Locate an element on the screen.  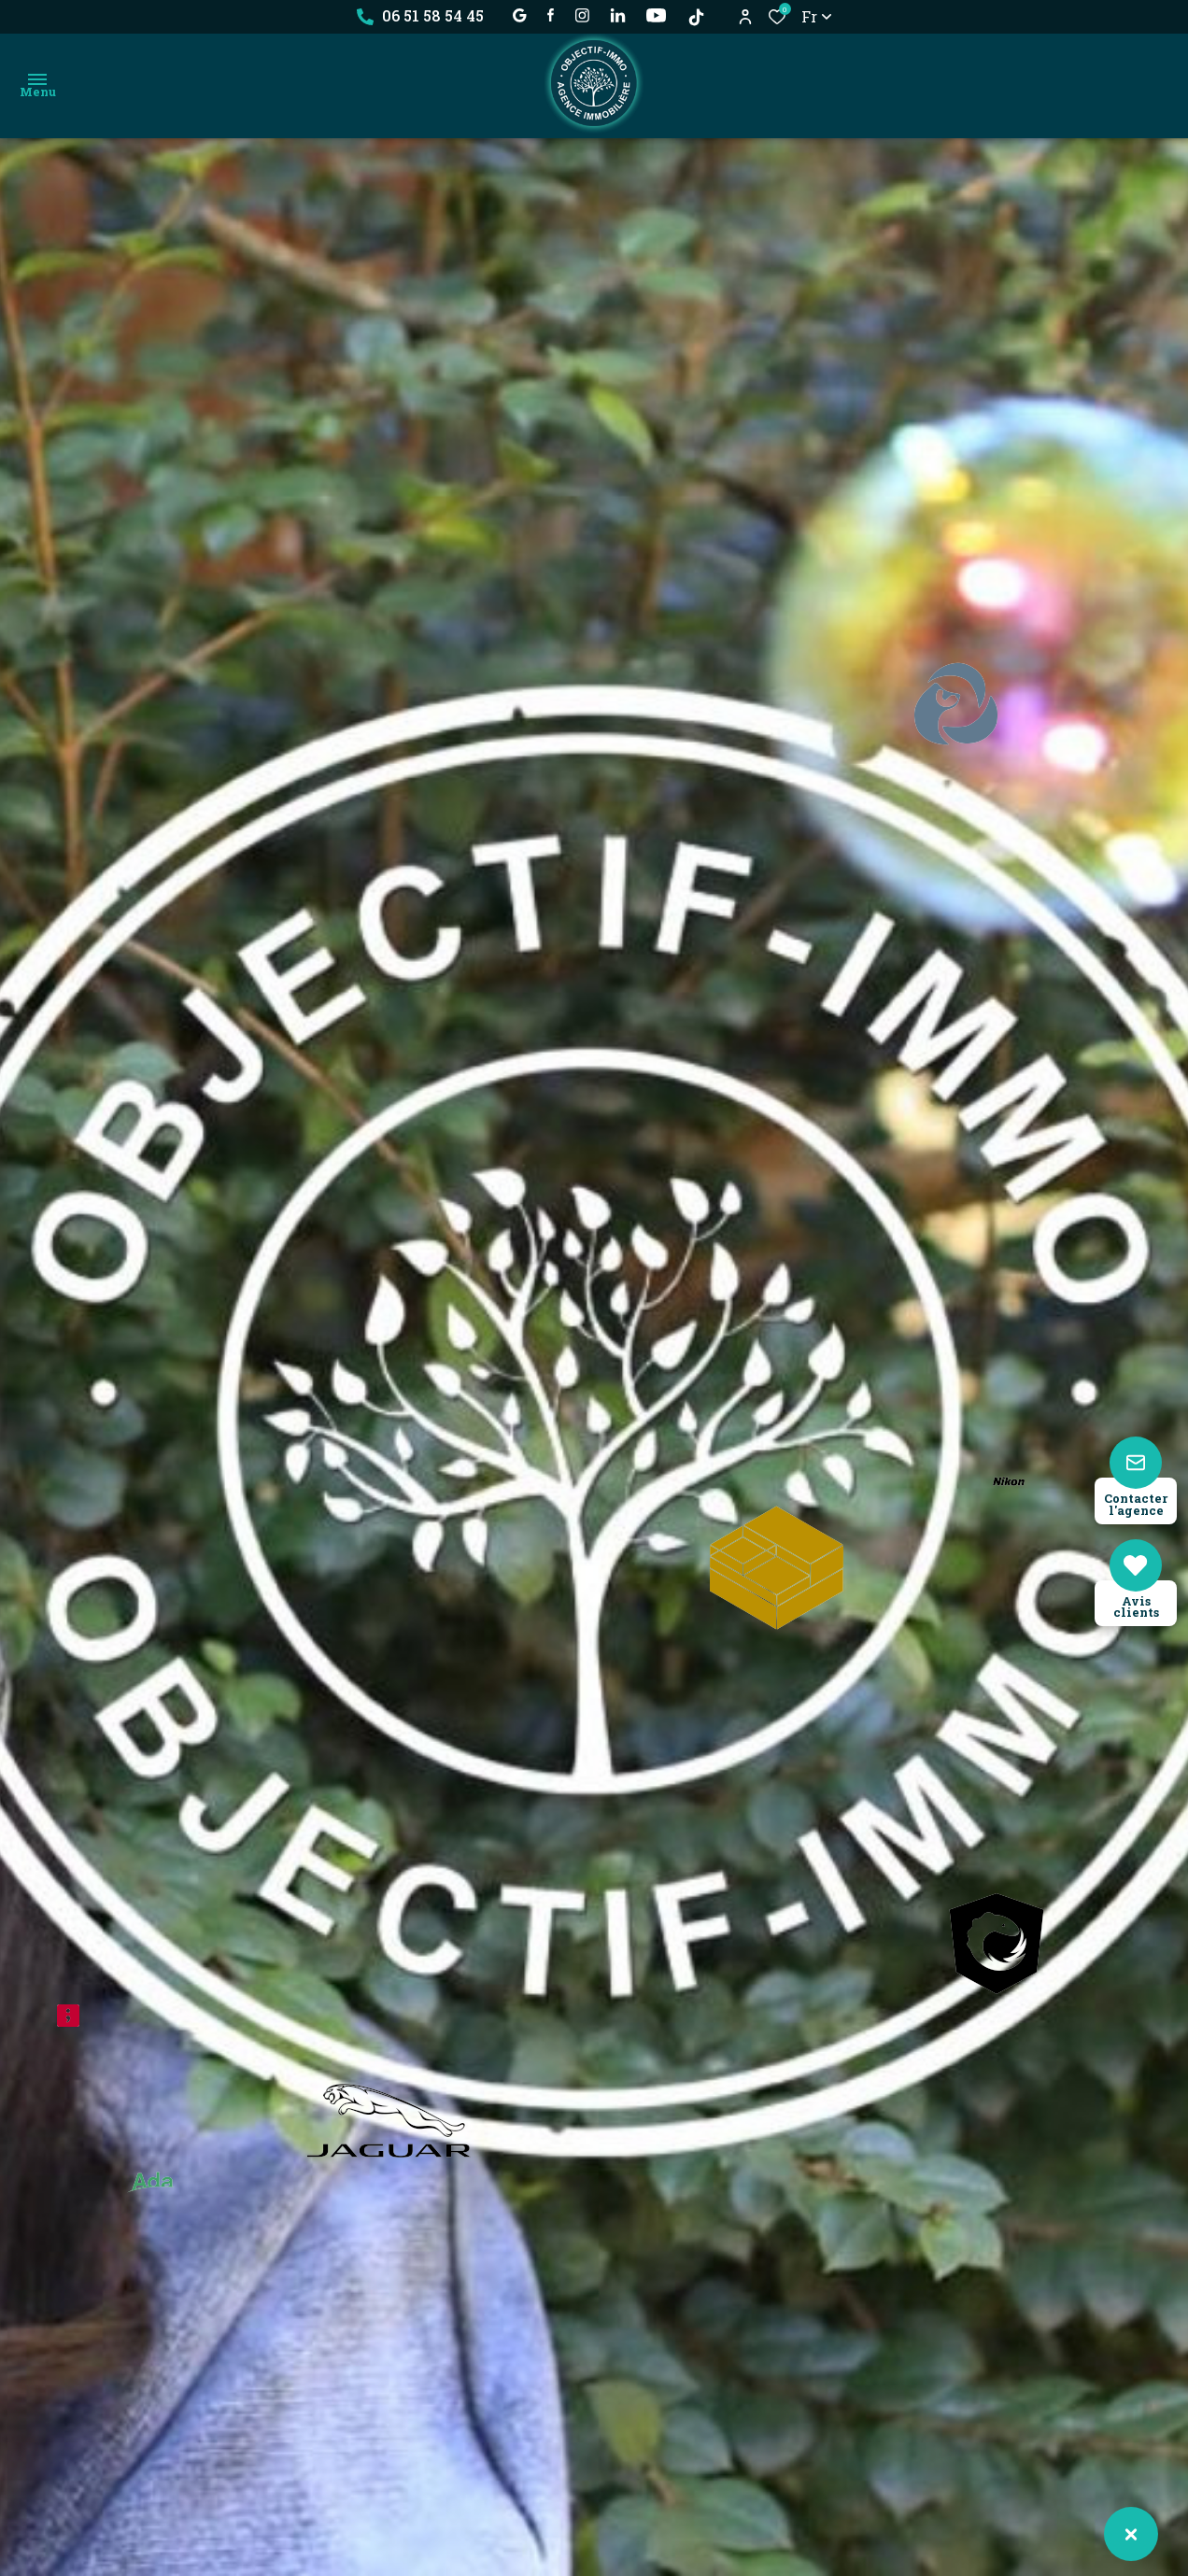
Linux Containers (LXC) logo is located at coordinates (776, 1567).